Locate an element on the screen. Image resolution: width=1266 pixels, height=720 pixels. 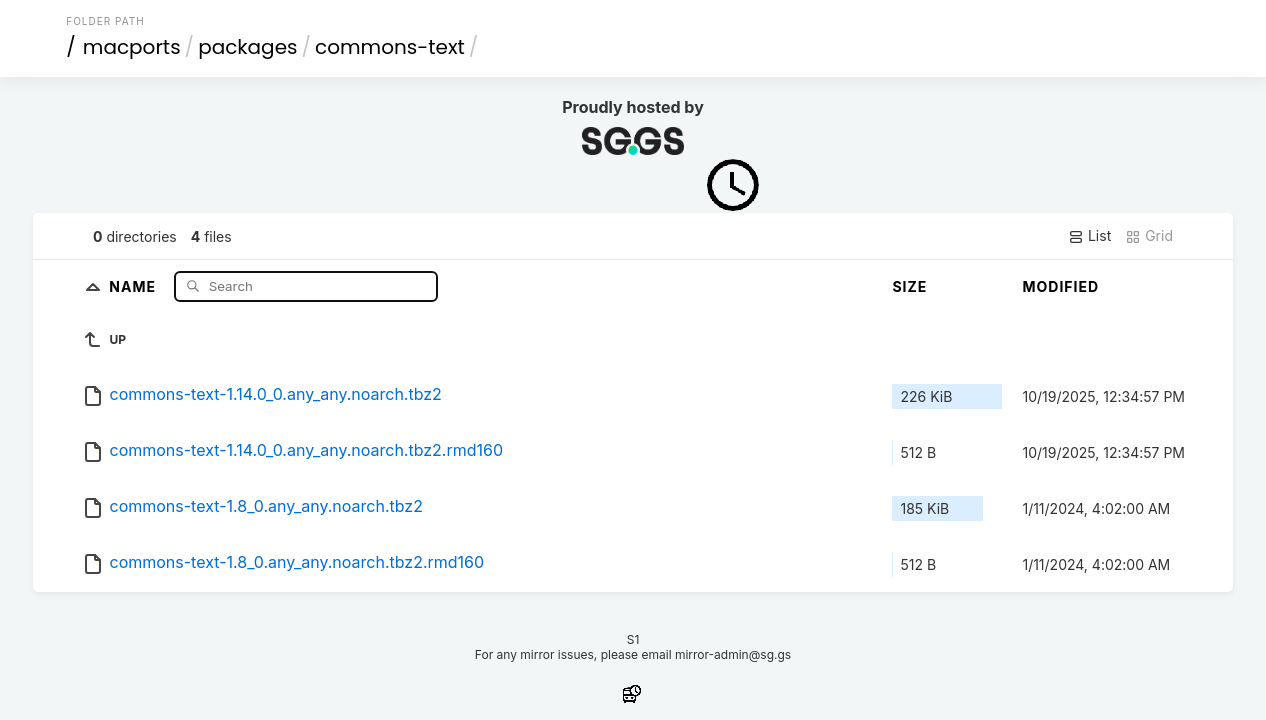
view bus or transit departure times is located at coordinates (632, 694).